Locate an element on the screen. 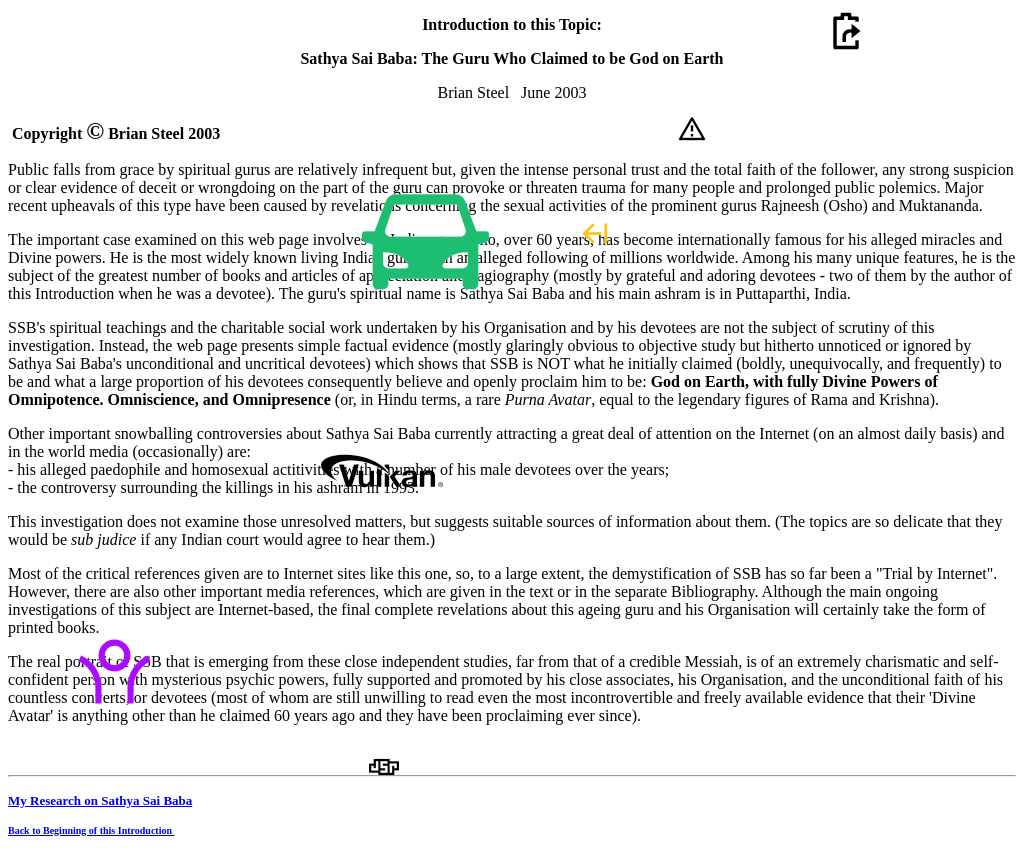 This screenshot has height=852, width=1024. expand panel to the left is located at coordinates (595, 233).